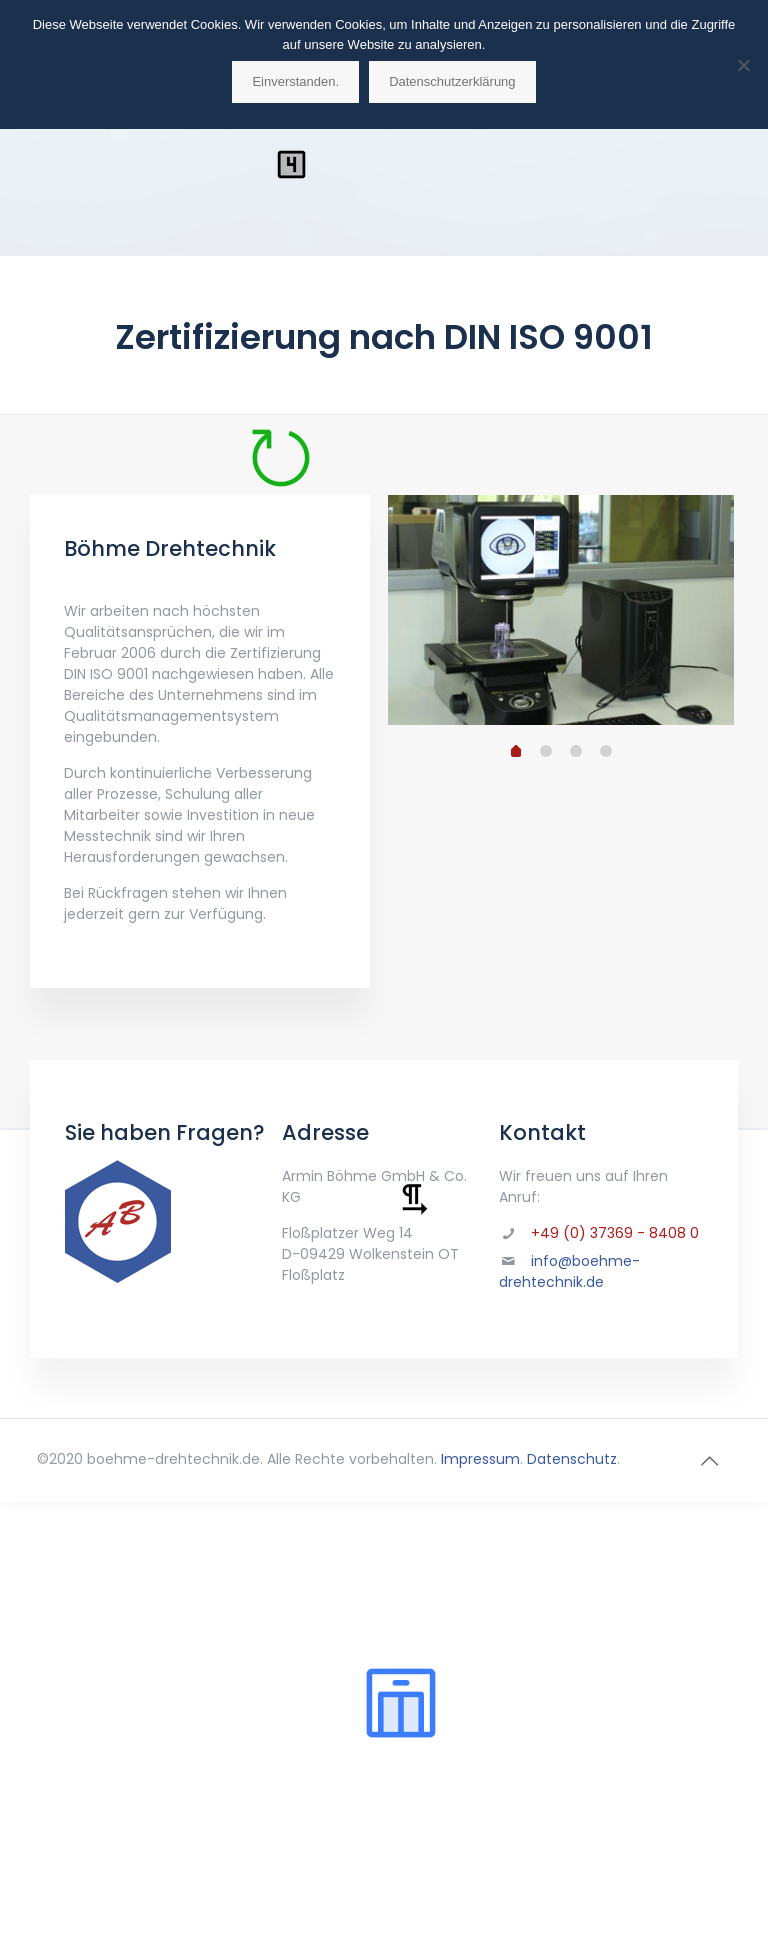 The height and width of the screenshot is (1949, 768). What do you see at coordinates (281, 458) in the screenshot?
I see `refresh or reload the current content` at bounding box center [281, 458].